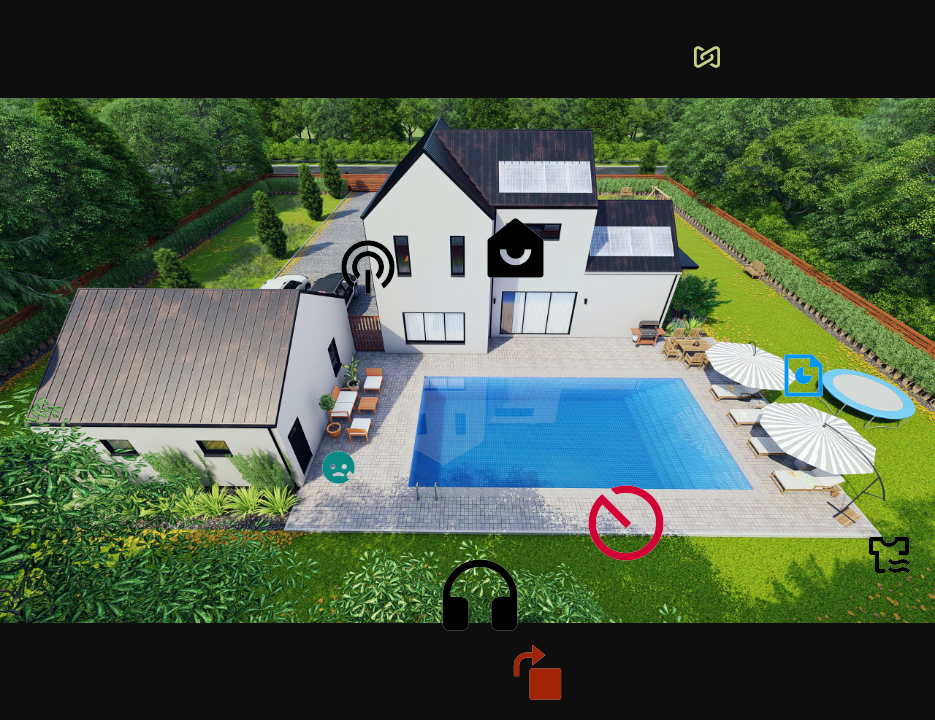 The height and width of the screenshot is (720, 935). I want to click on indicate negative feedback or dissatisfaction, so click(338, 467).